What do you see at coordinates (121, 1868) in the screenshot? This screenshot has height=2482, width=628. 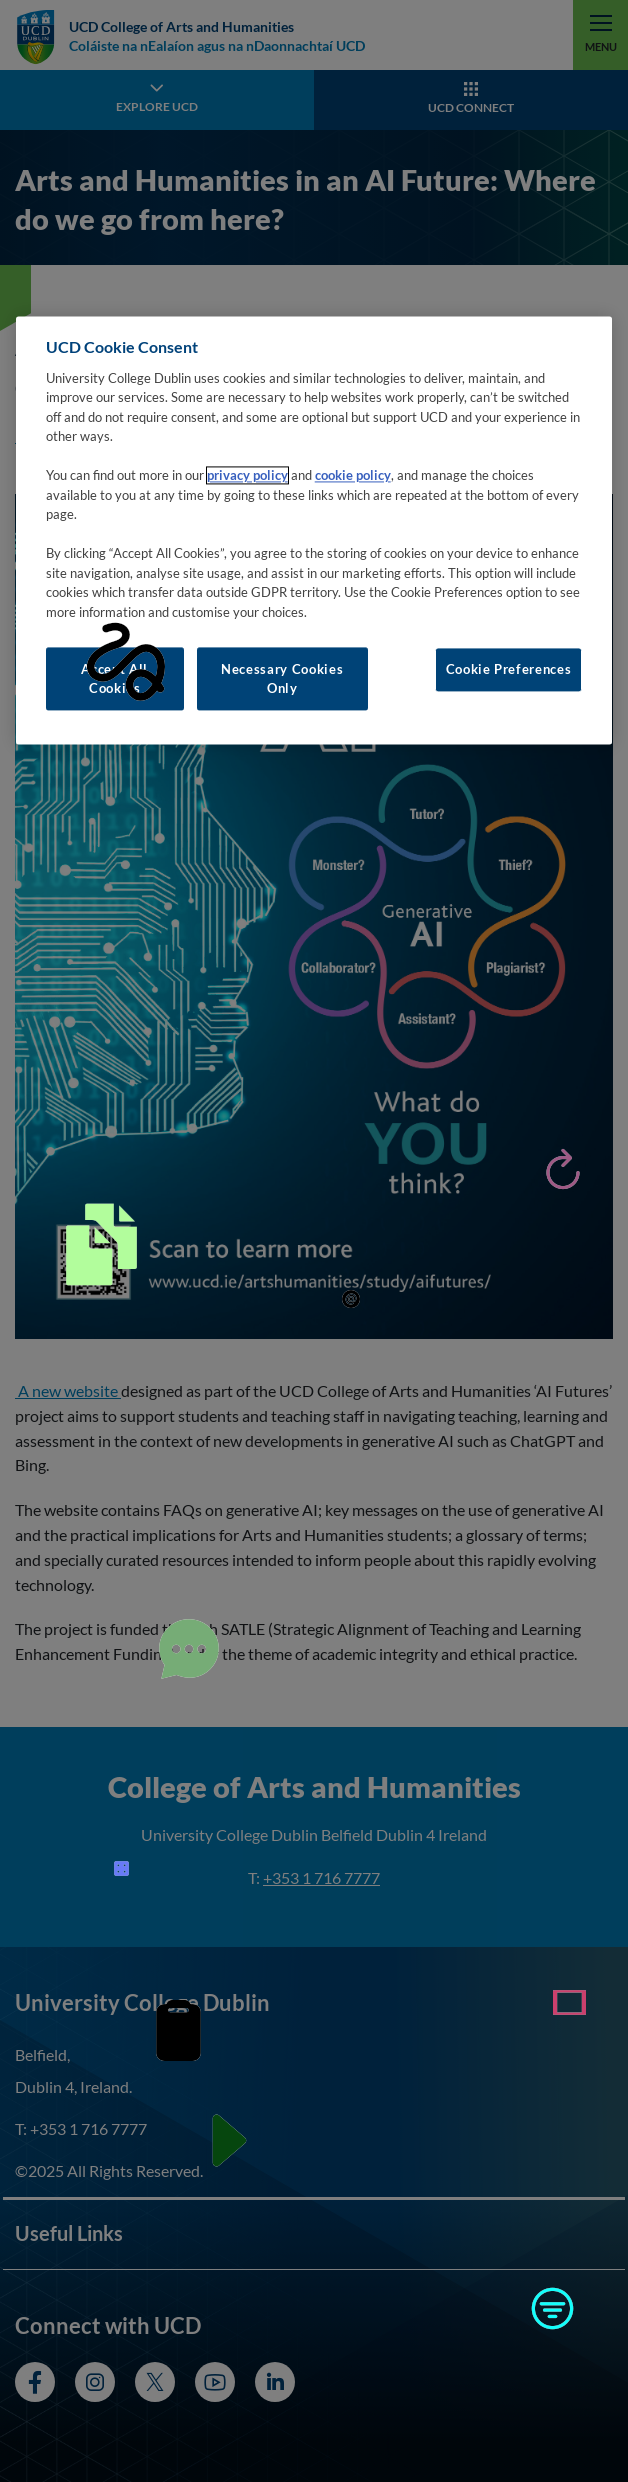 I see `roll or randomize a selection` at bounding box center [121, 1868].